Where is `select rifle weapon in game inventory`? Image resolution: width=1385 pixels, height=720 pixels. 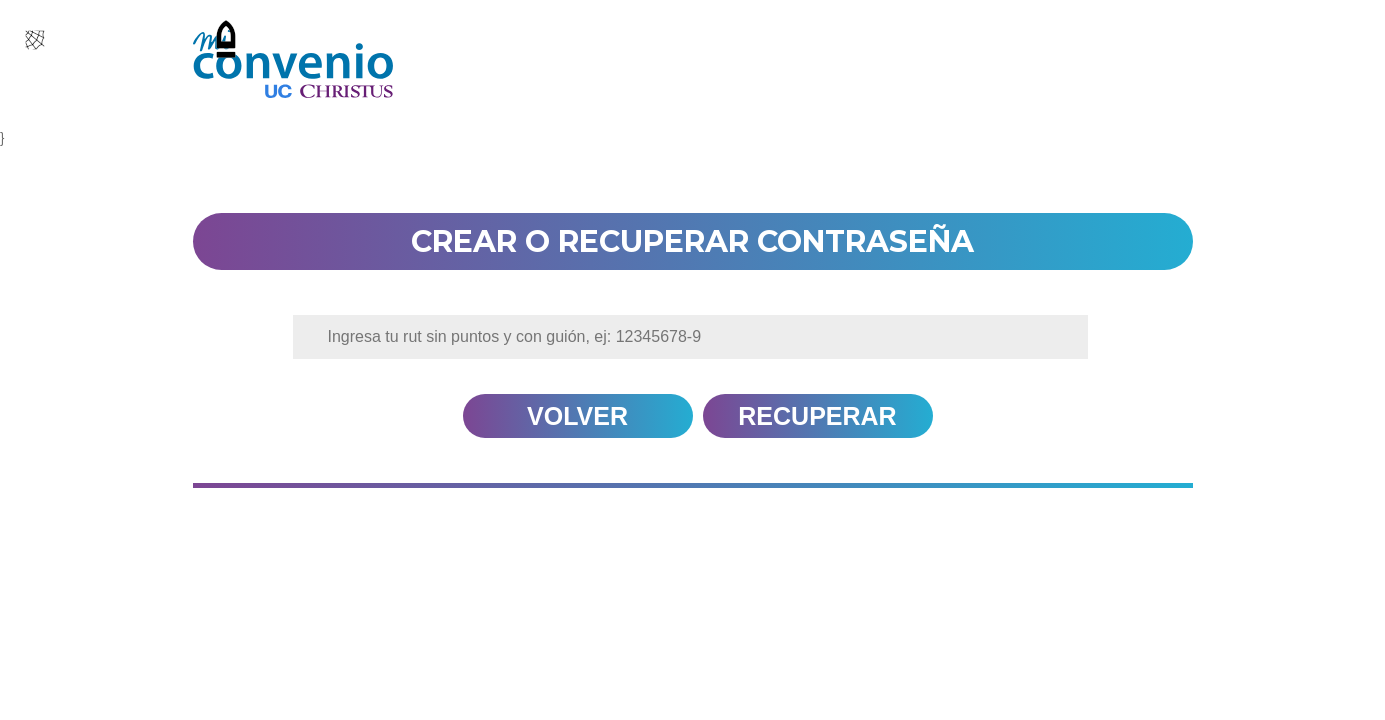
select rifle weapon in game inventory is located at coordinates (226, 39).